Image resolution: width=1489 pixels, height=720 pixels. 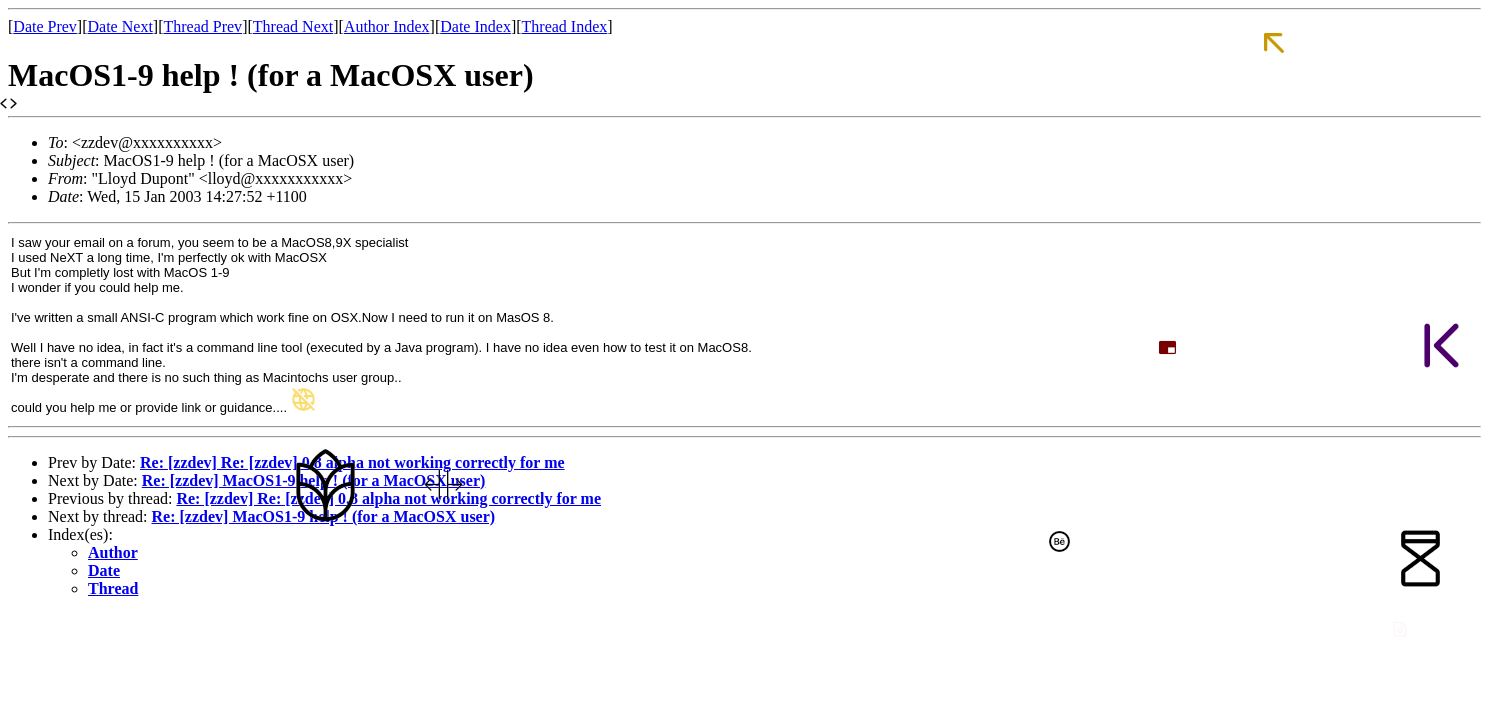 What do you see at coordinates (443, 484) in the screenshot?
I see `split view horizontally` at bounding box center [443, 484].